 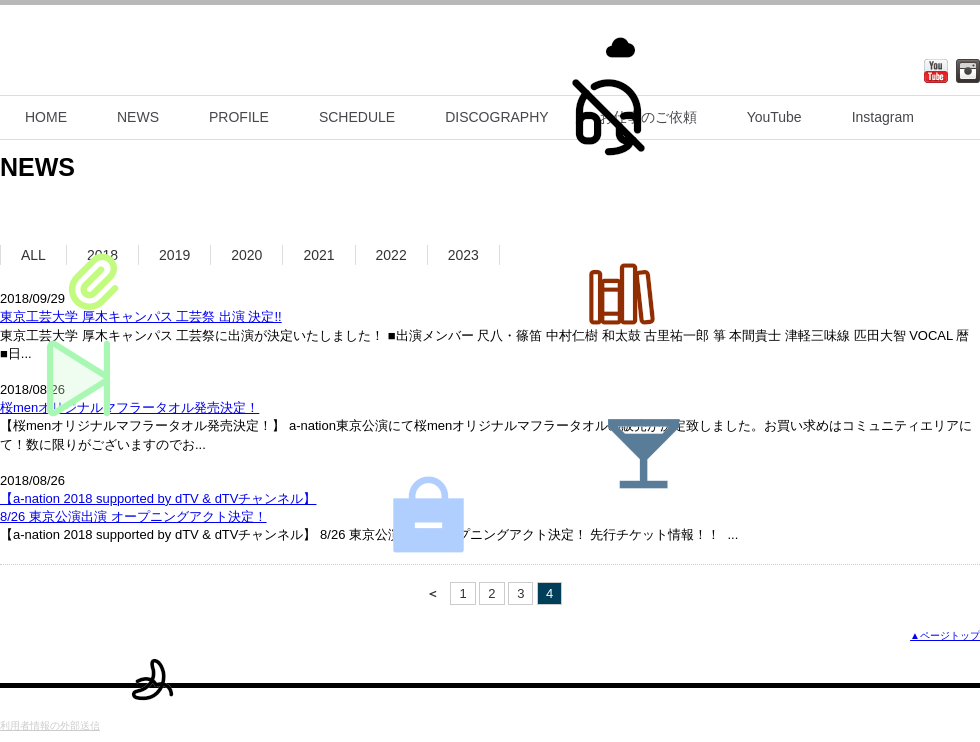 I want to click on browse wine or cocktail menu, so click(x=643, y=453).